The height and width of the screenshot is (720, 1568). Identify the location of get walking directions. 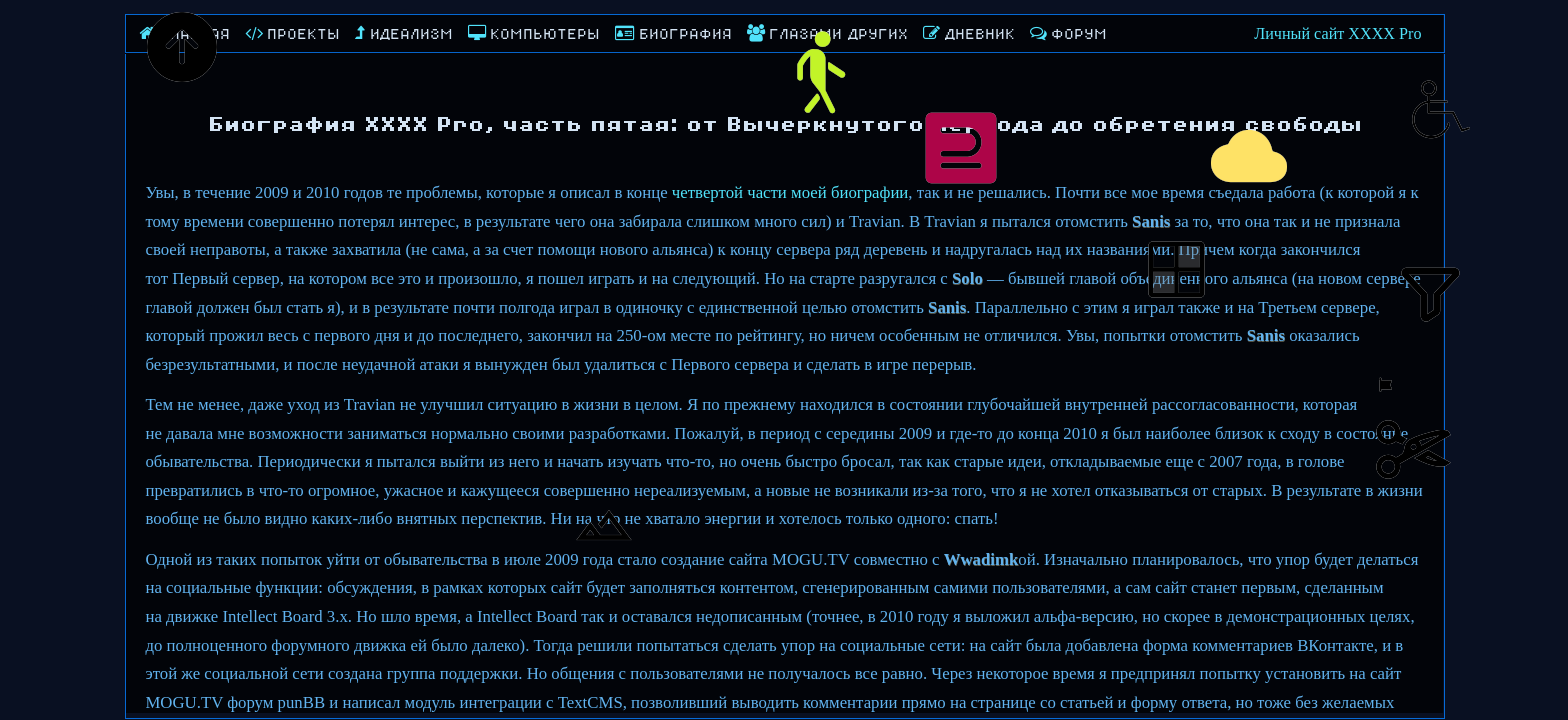
(822, 71).